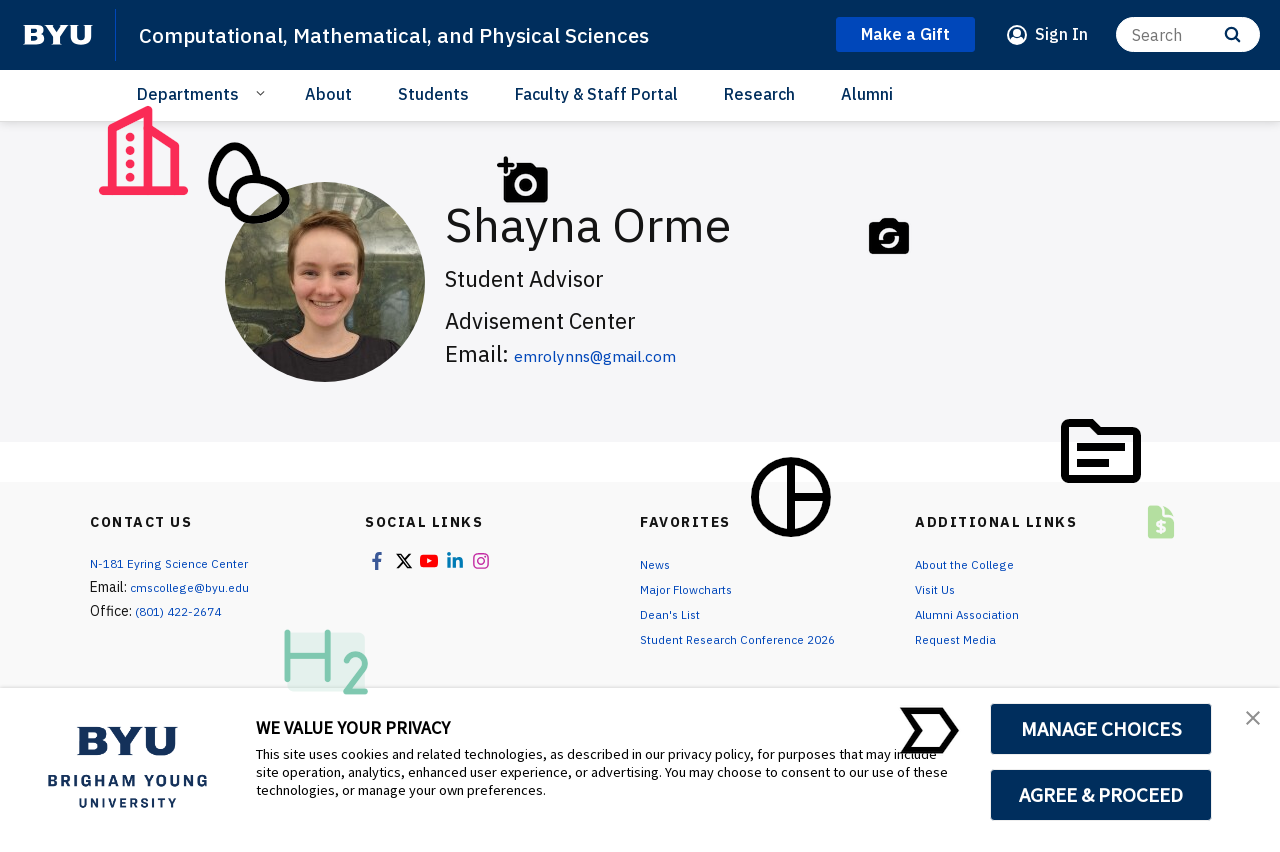 The height and width of the screenshot is (852, 1280). Describe the element at coordinates (1101, 451) in the screenshot. I see `access source files or documents` at that location.